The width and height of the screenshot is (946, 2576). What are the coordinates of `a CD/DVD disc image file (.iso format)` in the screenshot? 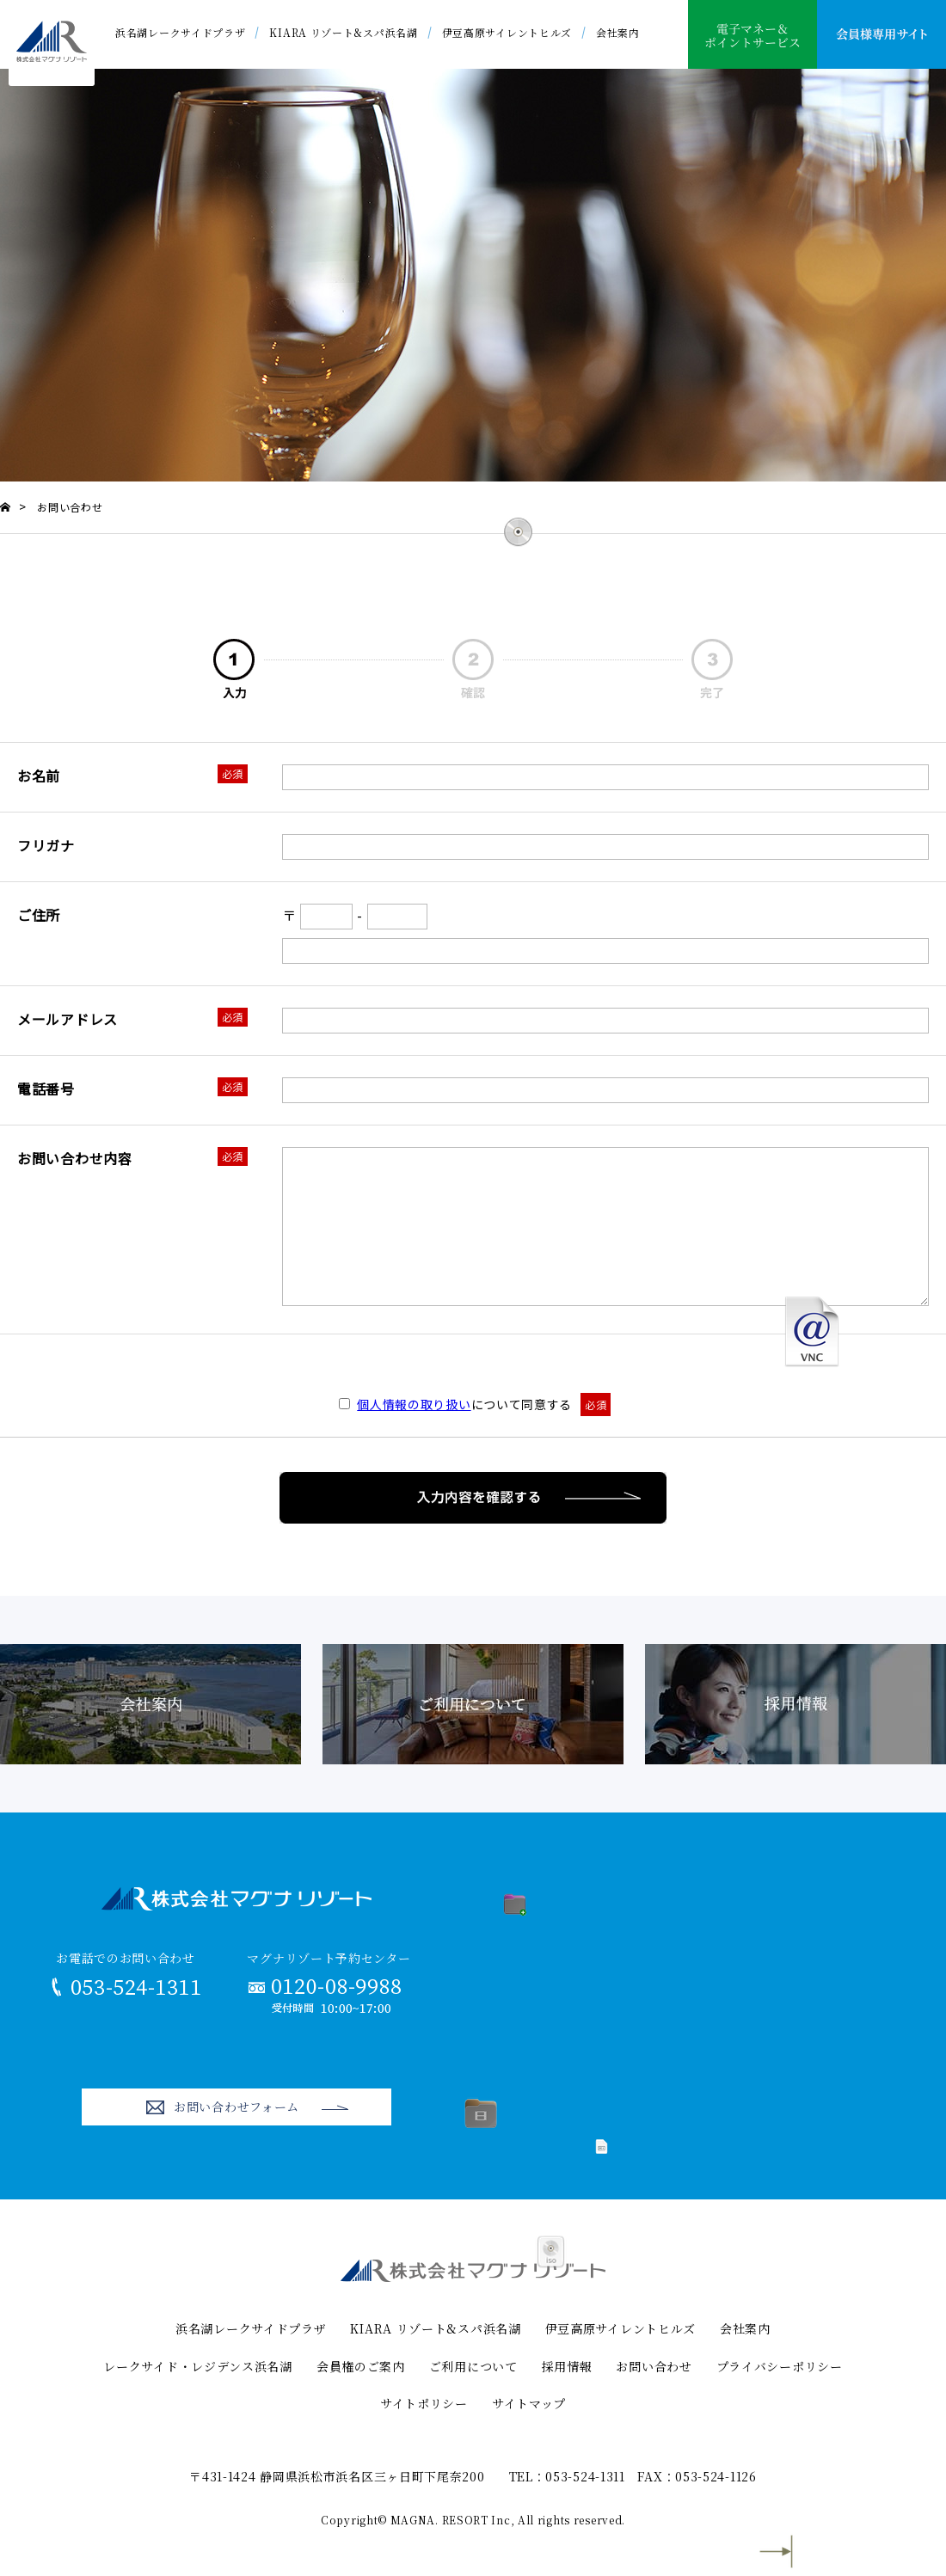 It's located at (550, 2251).